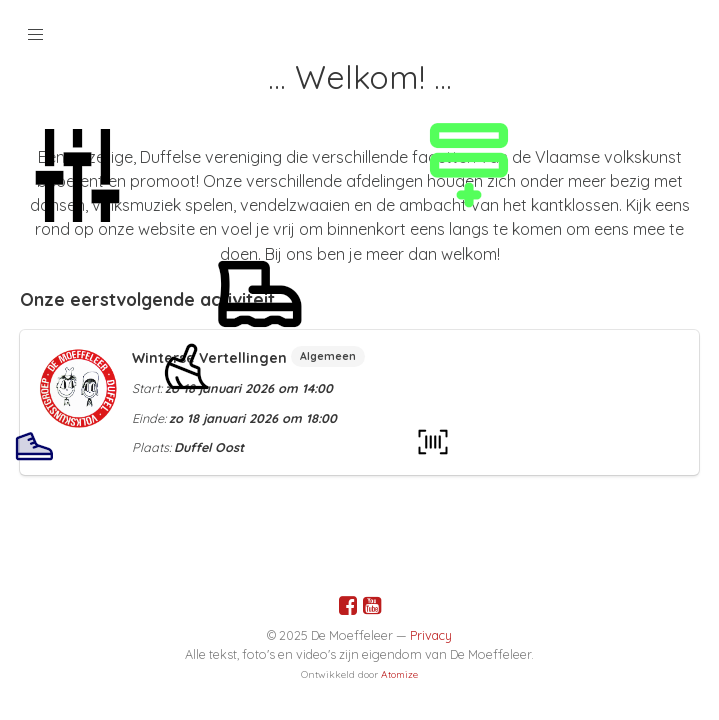 The height and width of the screenshot is (720, 719). Describe the element at coordinates (433, 442) in the screenshot. I see `scan a barcode` at that location.